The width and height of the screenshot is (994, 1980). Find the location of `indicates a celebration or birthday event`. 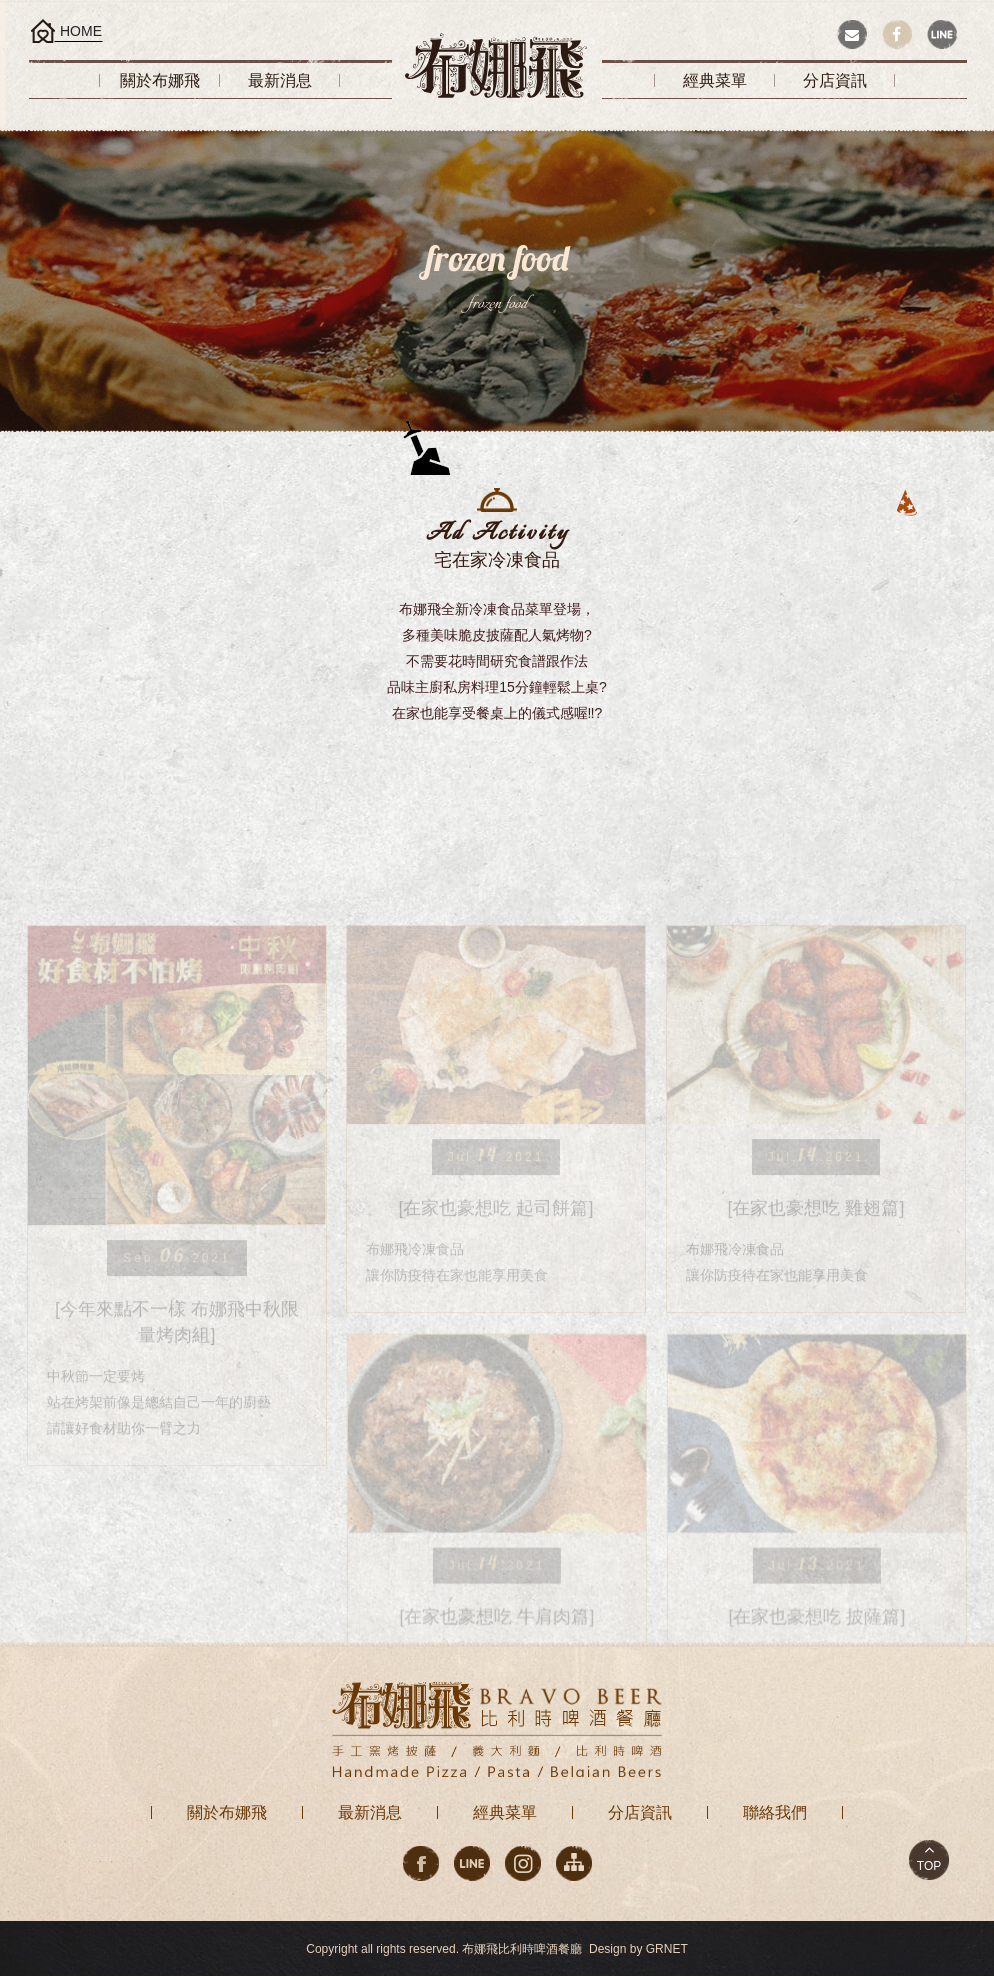

indicates a celebration or birthday event is located at coordinates (906, 502).